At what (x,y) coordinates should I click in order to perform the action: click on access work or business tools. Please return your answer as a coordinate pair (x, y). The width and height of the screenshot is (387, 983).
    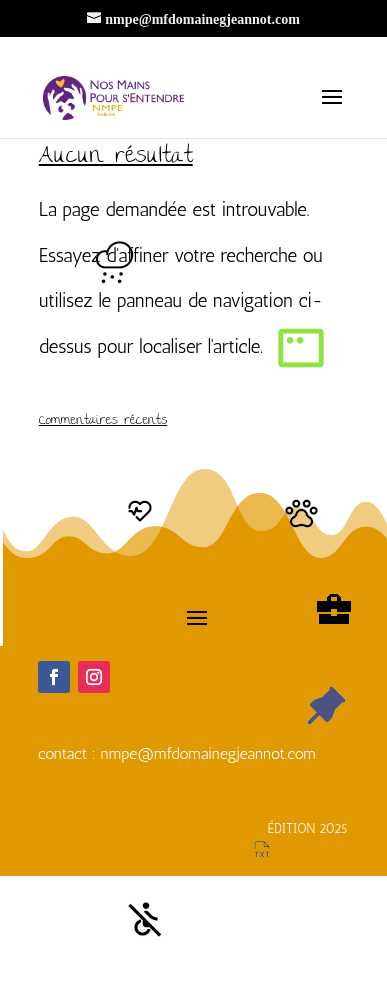
    Looking at the image, I should click on (334, 609).